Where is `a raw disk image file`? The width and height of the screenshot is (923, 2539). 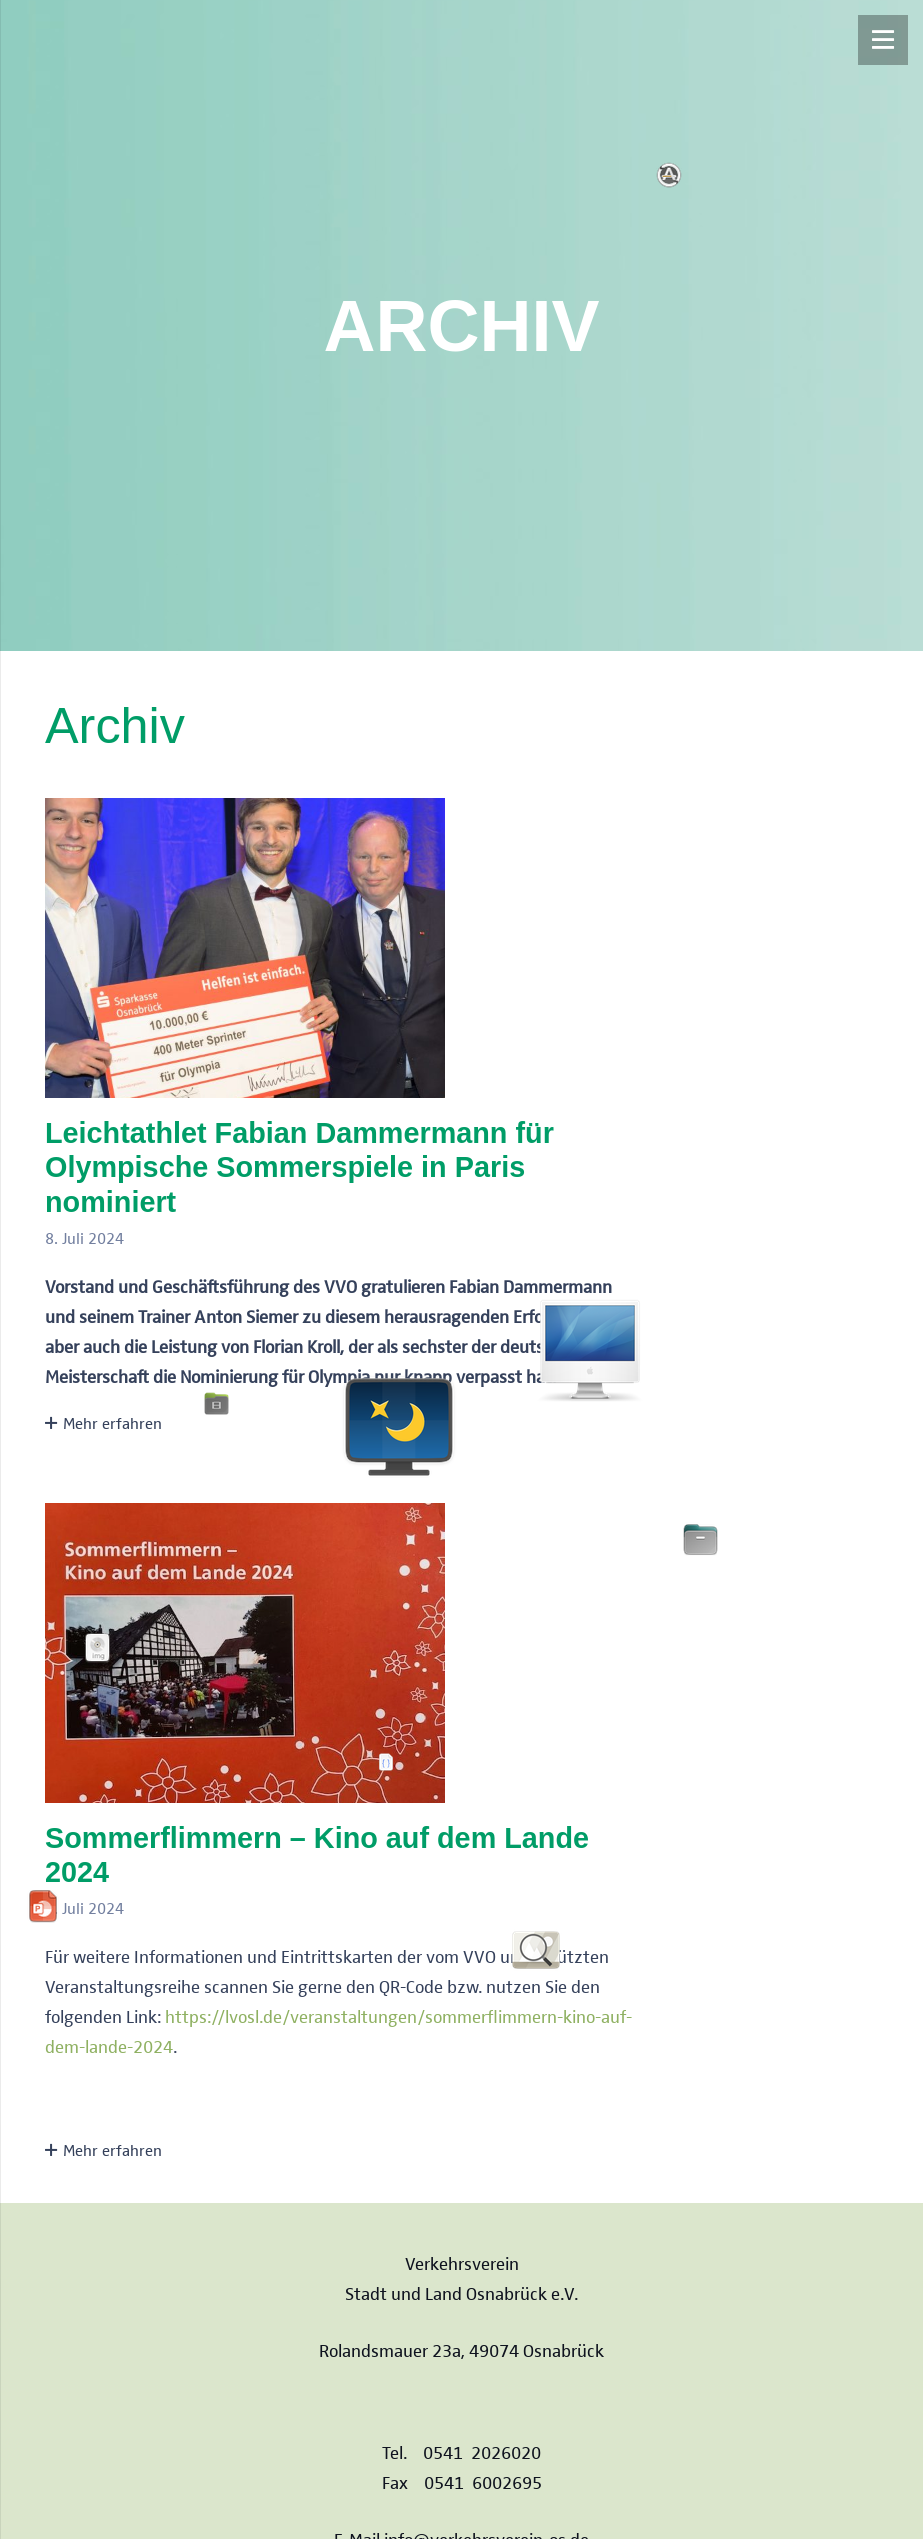 a raw disk image file is located at coordinates (97, 1647).